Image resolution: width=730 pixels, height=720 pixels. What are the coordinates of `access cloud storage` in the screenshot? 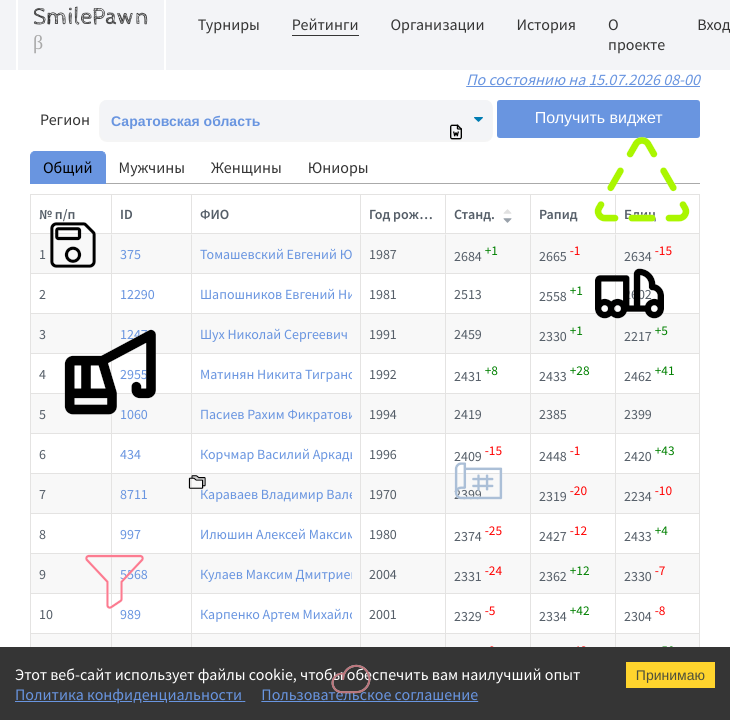 It's located at (351, 679).